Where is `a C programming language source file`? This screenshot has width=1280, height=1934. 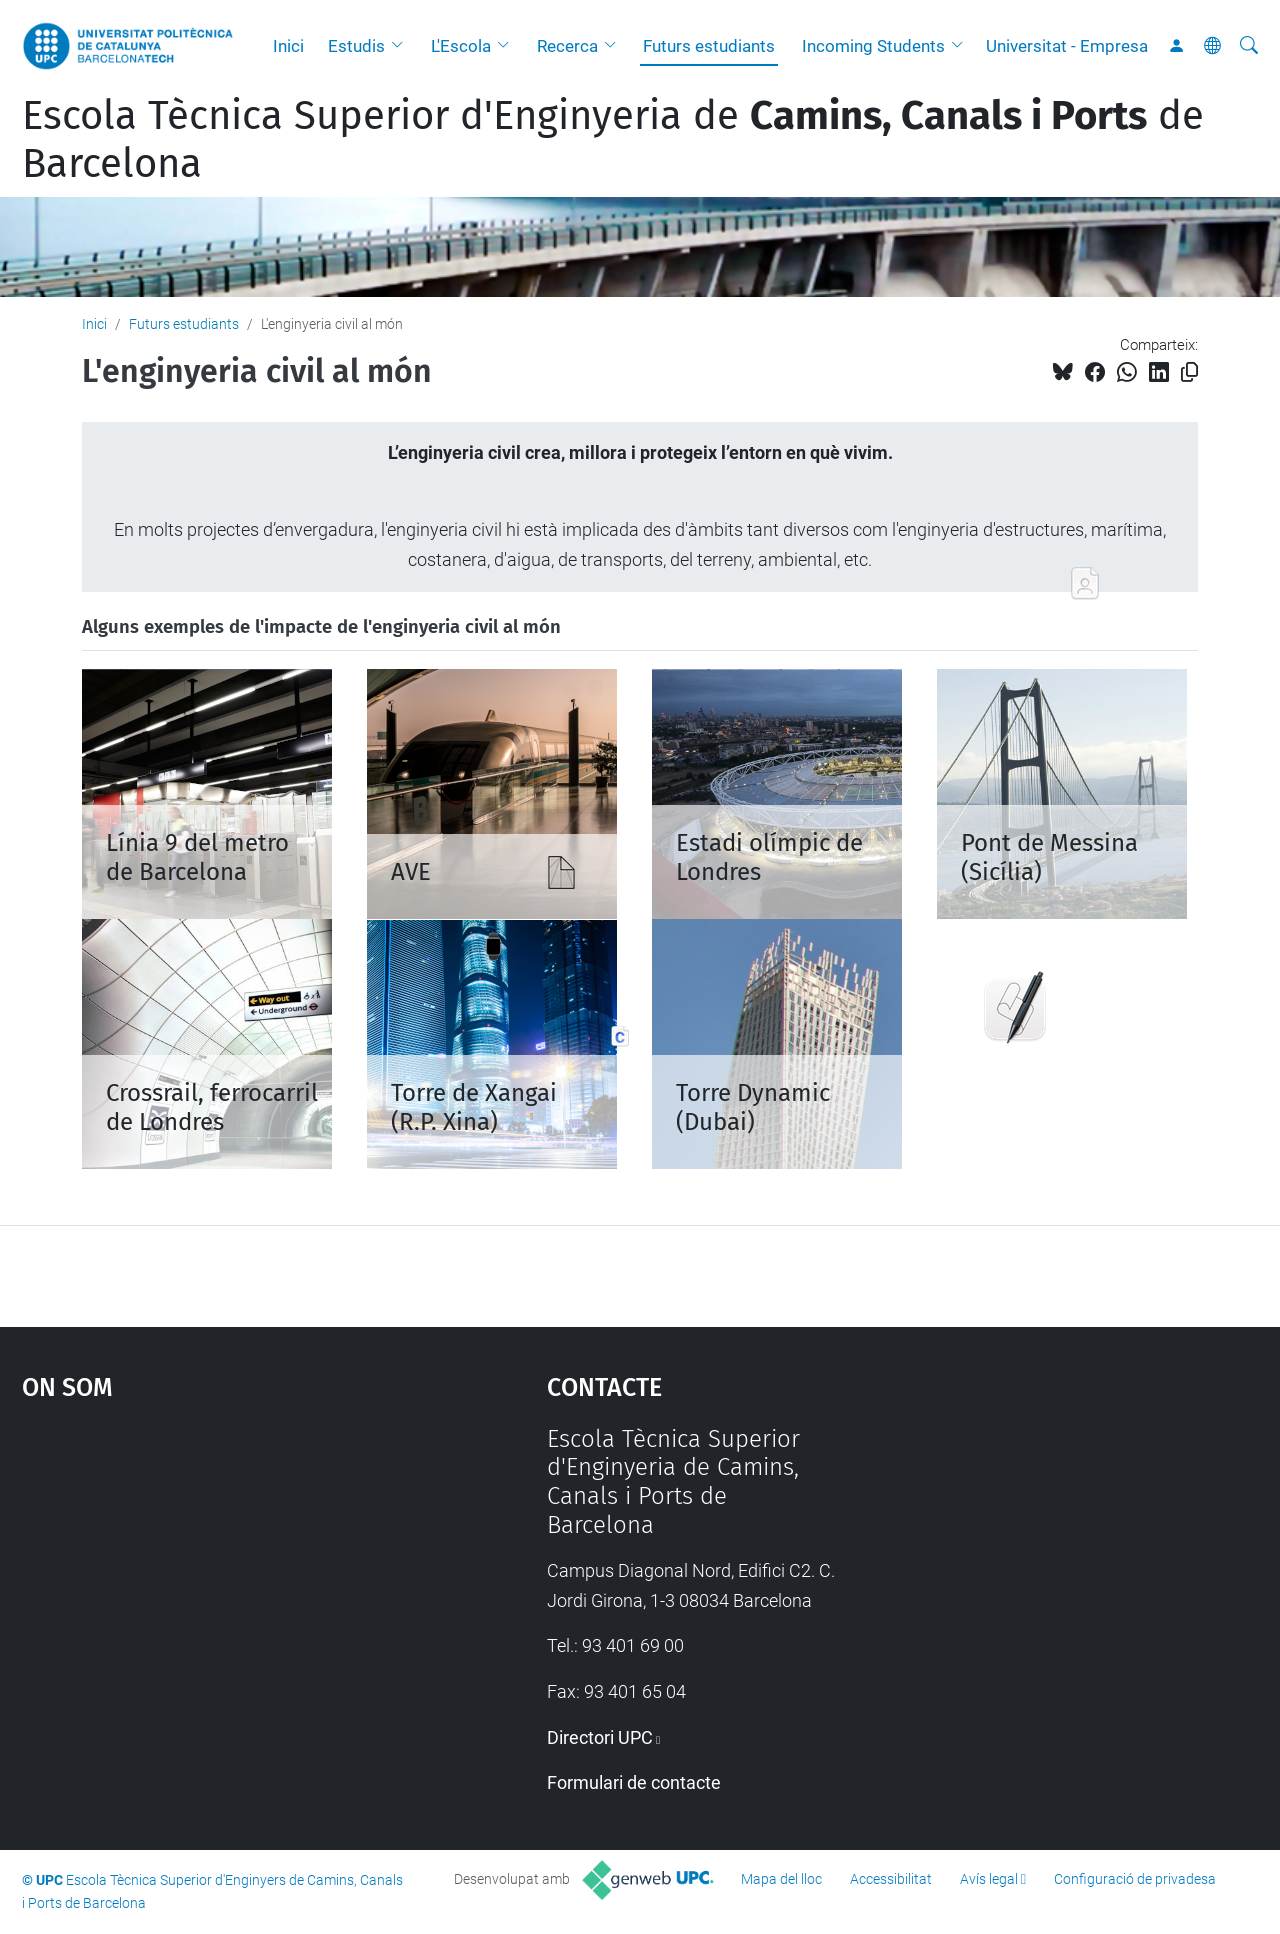 a C programming language source file is located at coordinates (620, 1036).